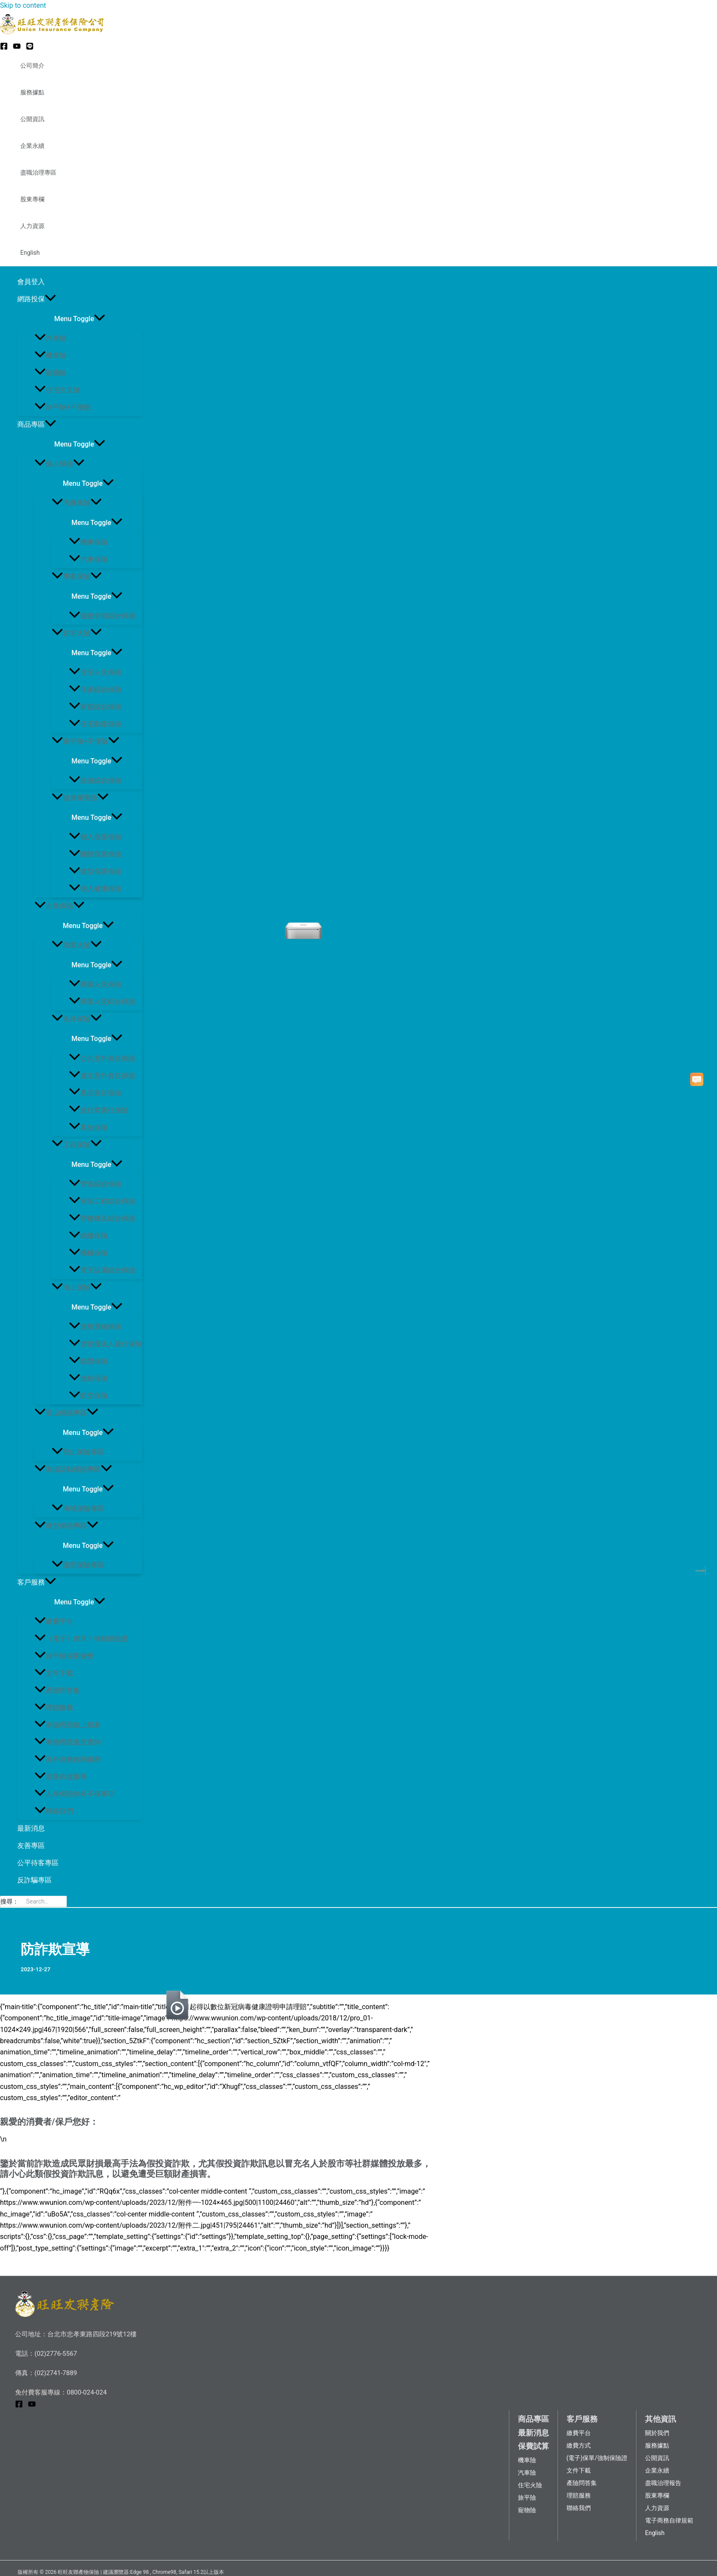 This screenshot has width=717, height=2576. What do you see at coordinates (701, 1571) in the screenshot?
I see `jump to the last item in a list` at bounding box center [701, 1571].